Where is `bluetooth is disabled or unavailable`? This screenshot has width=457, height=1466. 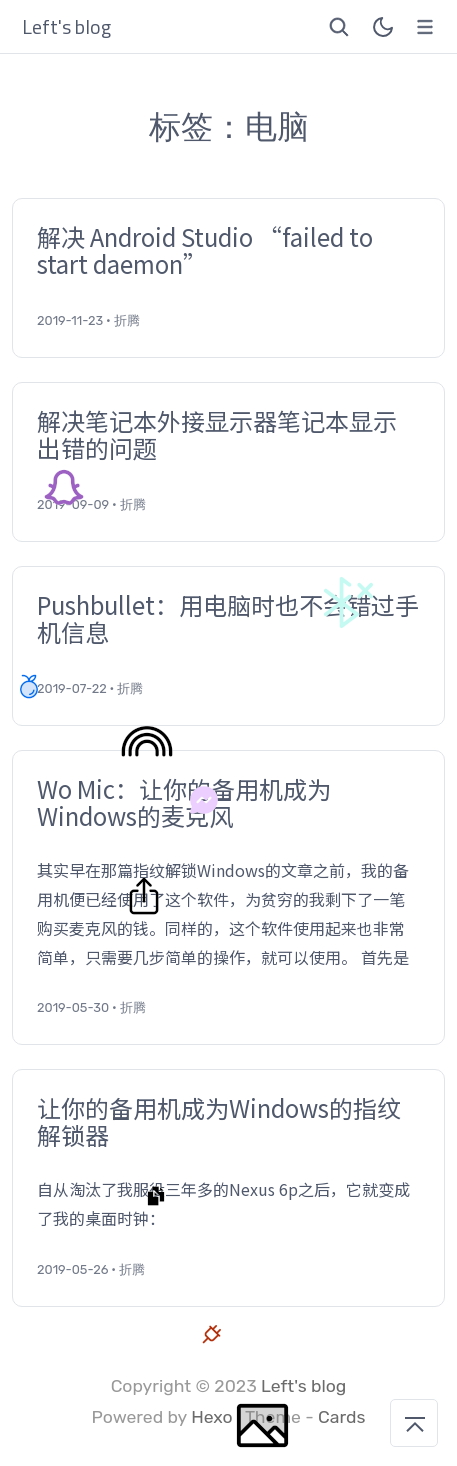
bluetooth is disabled or unavailable is located at coordinates (345, 602).